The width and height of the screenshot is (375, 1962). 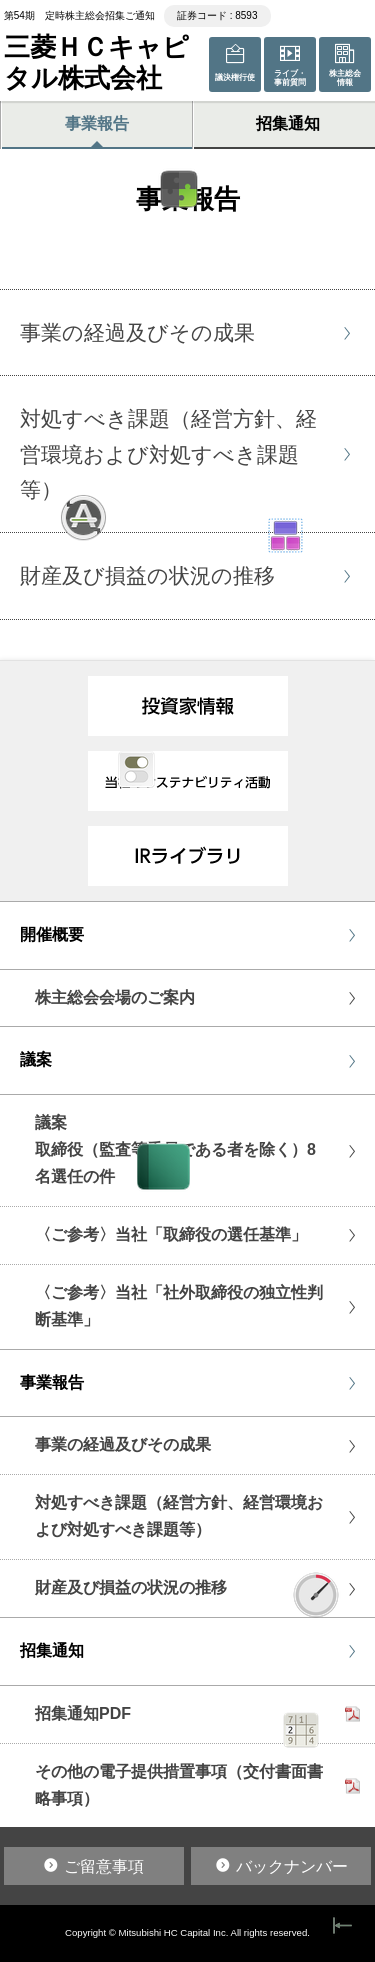 What do you see at coordinates (342, 1925) in the screenshot?
I see `go to the first item in a list or sequence` at bounding box center [342, 1925].